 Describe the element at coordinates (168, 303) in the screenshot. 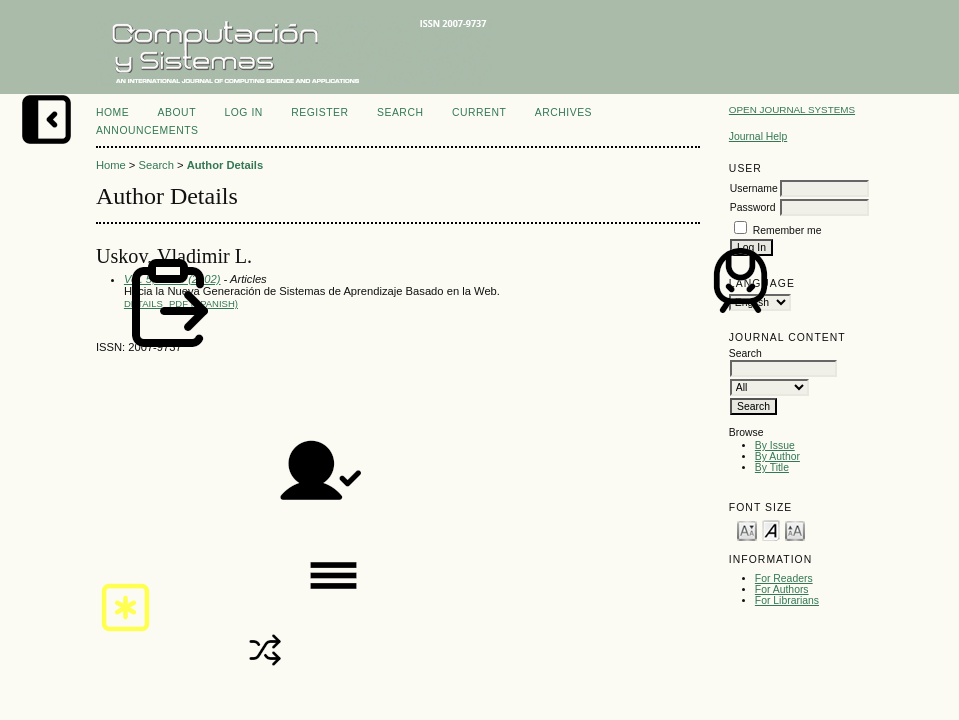

I see `paste content from clipboard` at that location.